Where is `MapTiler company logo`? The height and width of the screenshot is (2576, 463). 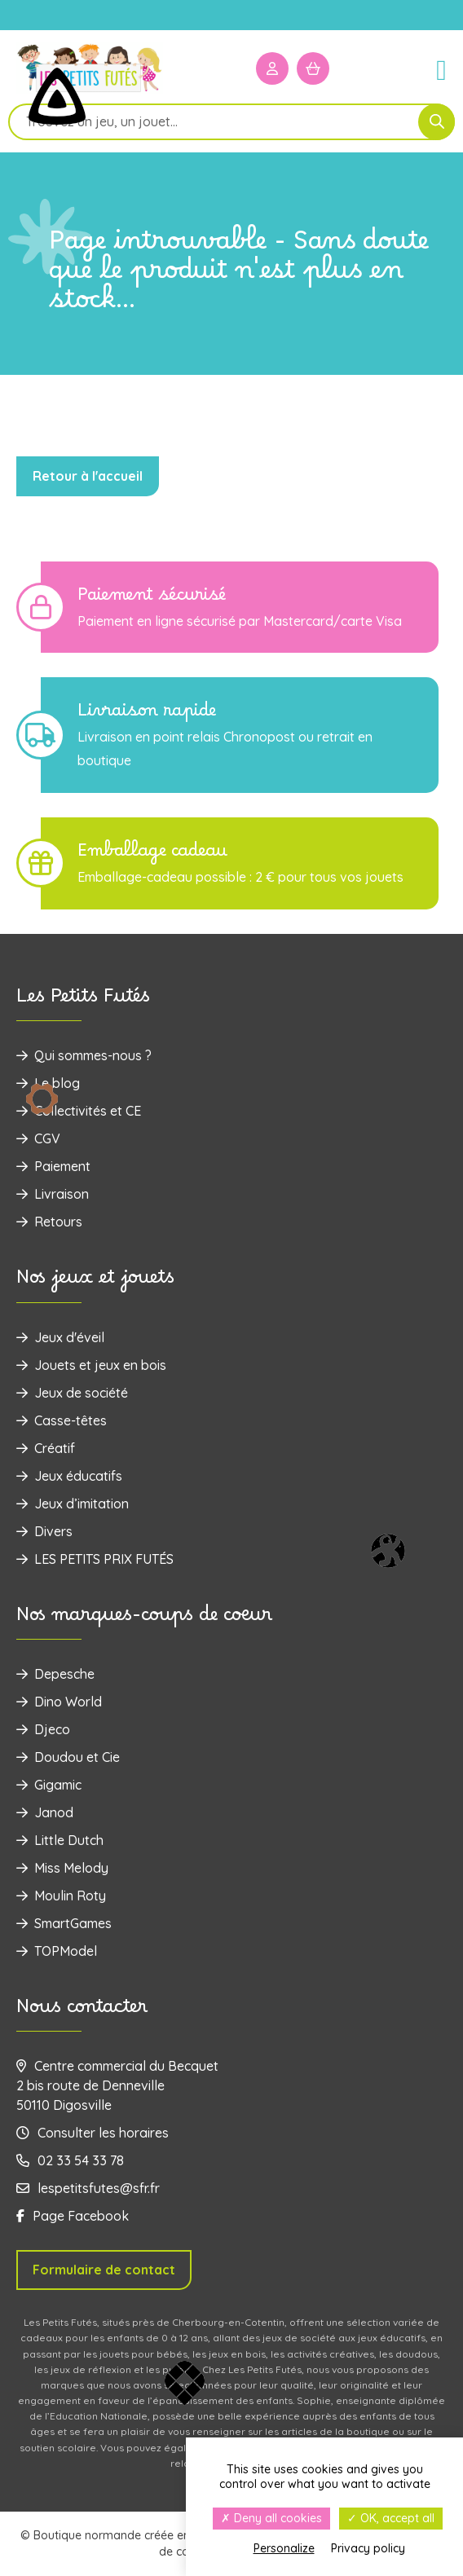 MapTiler company logo is located at coordinates (184, 2383).